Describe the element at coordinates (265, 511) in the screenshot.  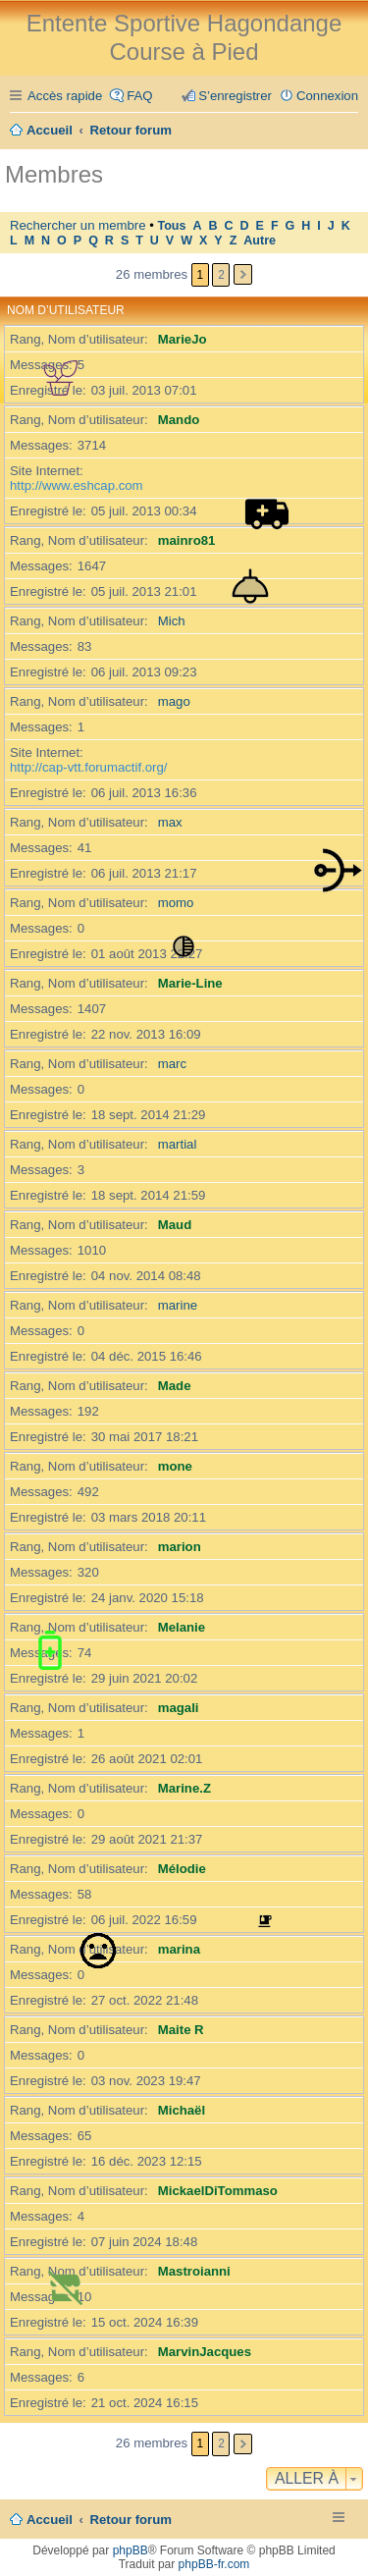
I see `request emergency medical services` at that location.